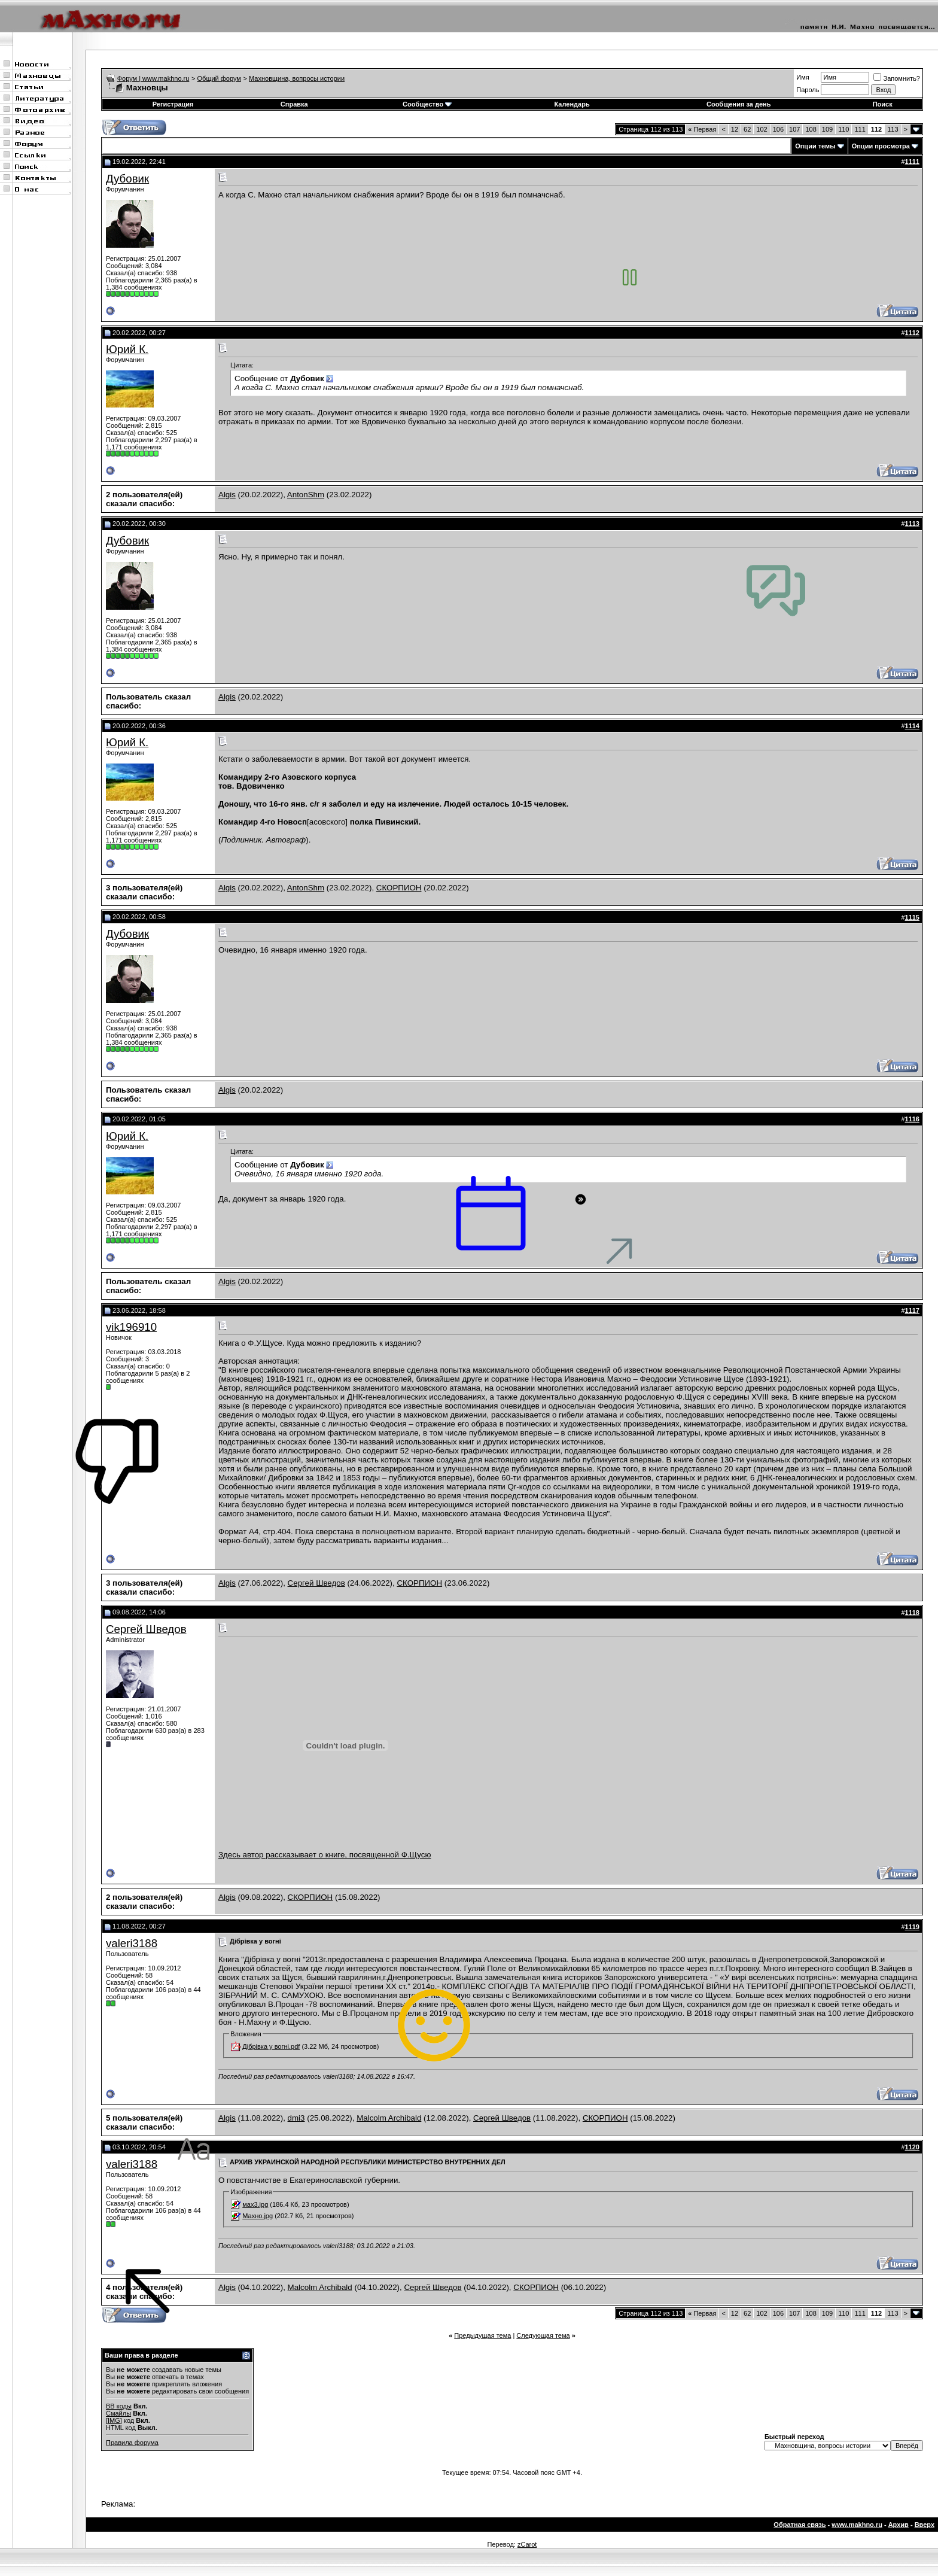 This screenshot has width=938, height=2576. Describe the element at coordinates (193, 2149) in the screenshot. I see `adjust text formatting and font settings` at that location.